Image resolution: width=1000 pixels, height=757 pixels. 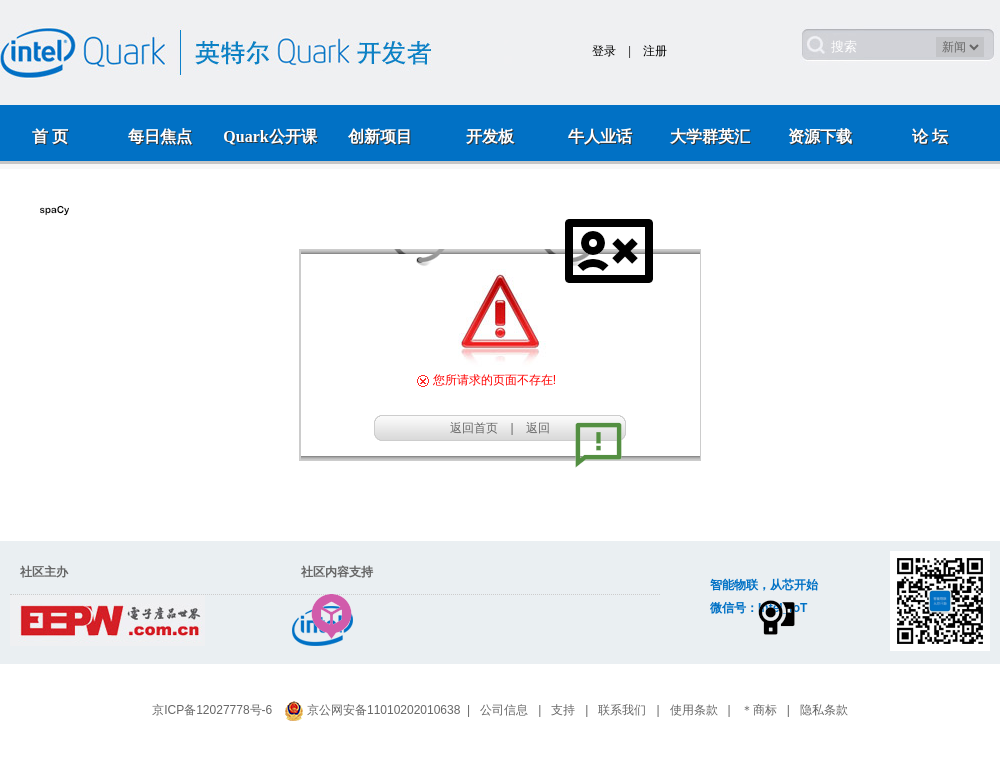 What do you see at coordinates (331, 616) in the screenshot?
I see `open the AfterShip package tracking app` at bounding box center [331, 616].